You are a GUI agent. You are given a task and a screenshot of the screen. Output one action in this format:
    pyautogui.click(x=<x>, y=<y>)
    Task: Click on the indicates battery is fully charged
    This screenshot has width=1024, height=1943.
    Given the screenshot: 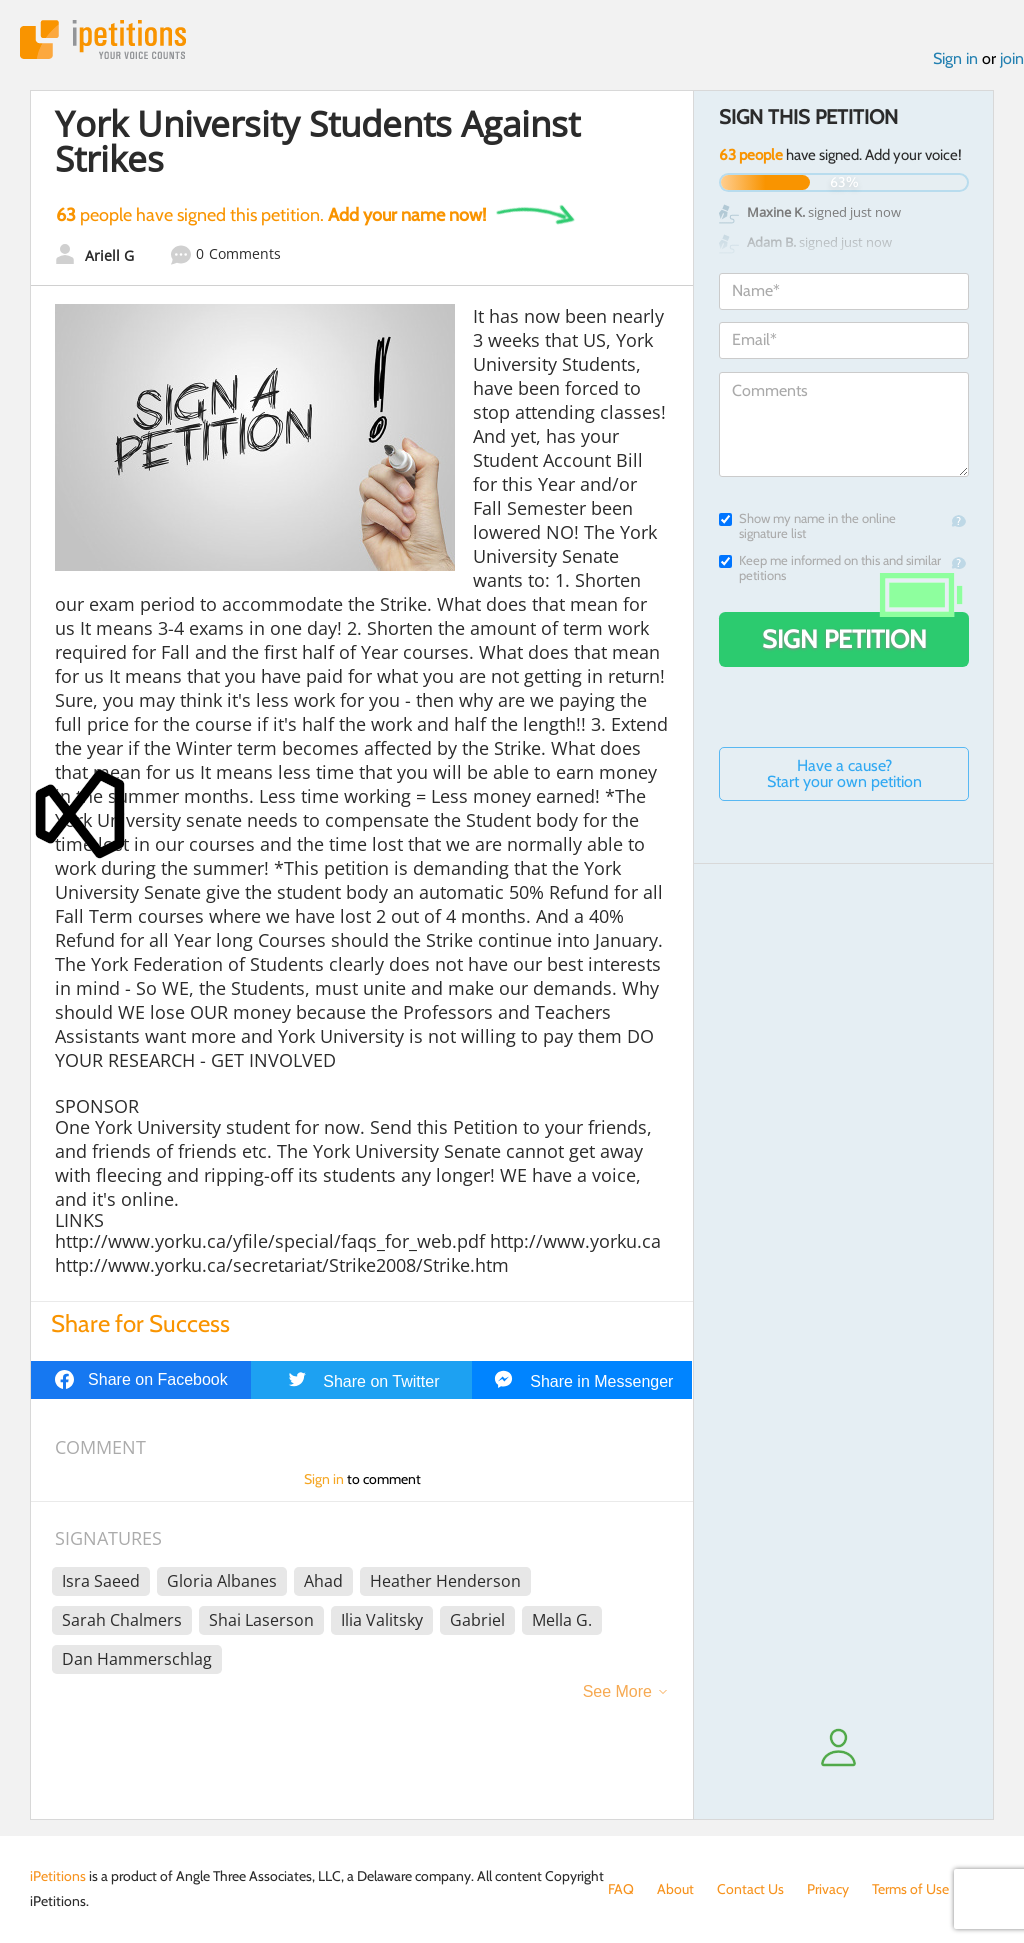 What is the action you would take?
    pyautogui.click(x=921, y=595)
    